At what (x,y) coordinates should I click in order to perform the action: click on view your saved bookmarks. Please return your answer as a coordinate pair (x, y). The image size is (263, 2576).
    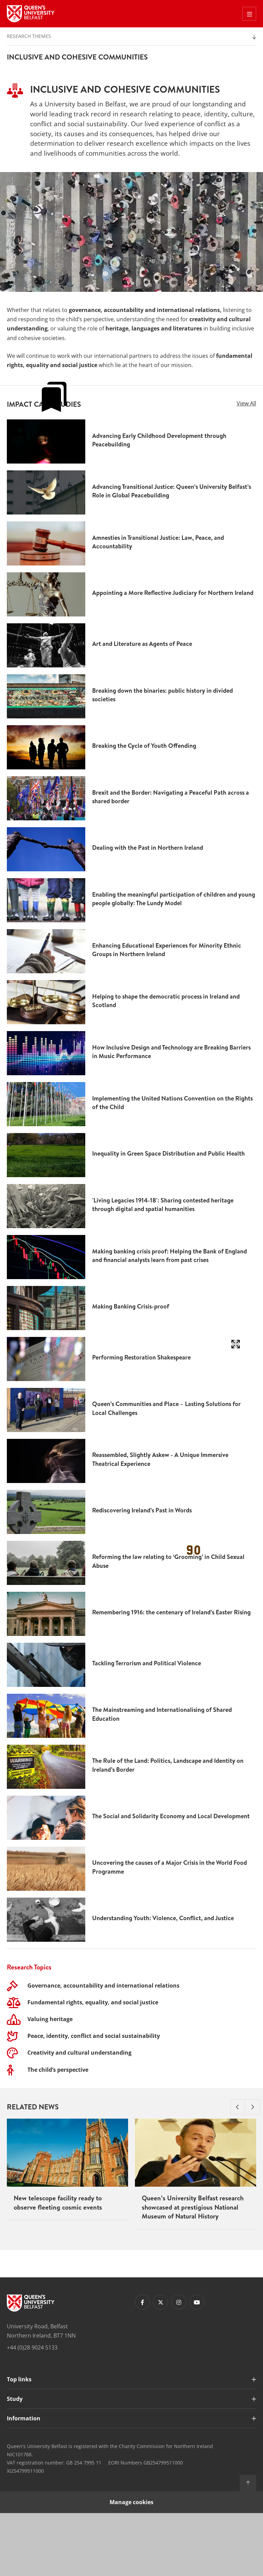
    Looking at the image, I should click on (54, 397).